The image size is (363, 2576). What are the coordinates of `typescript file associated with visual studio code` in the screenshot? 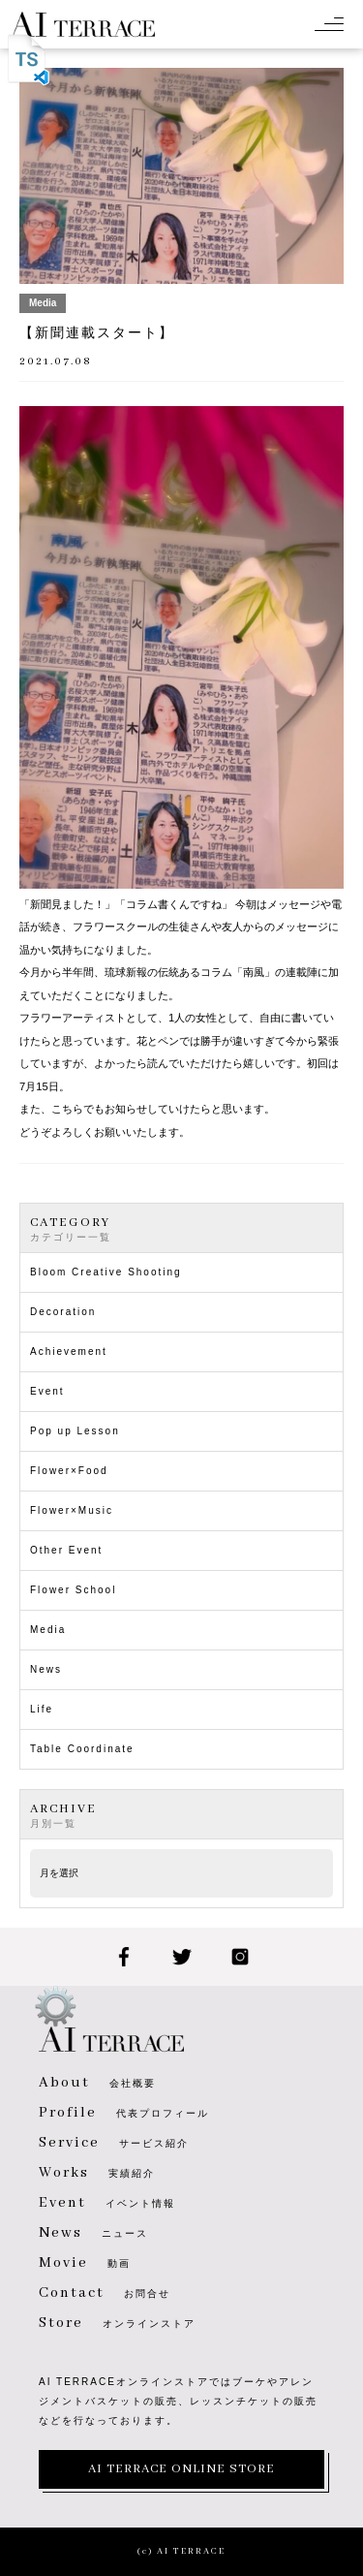 It's located at (26, 59).